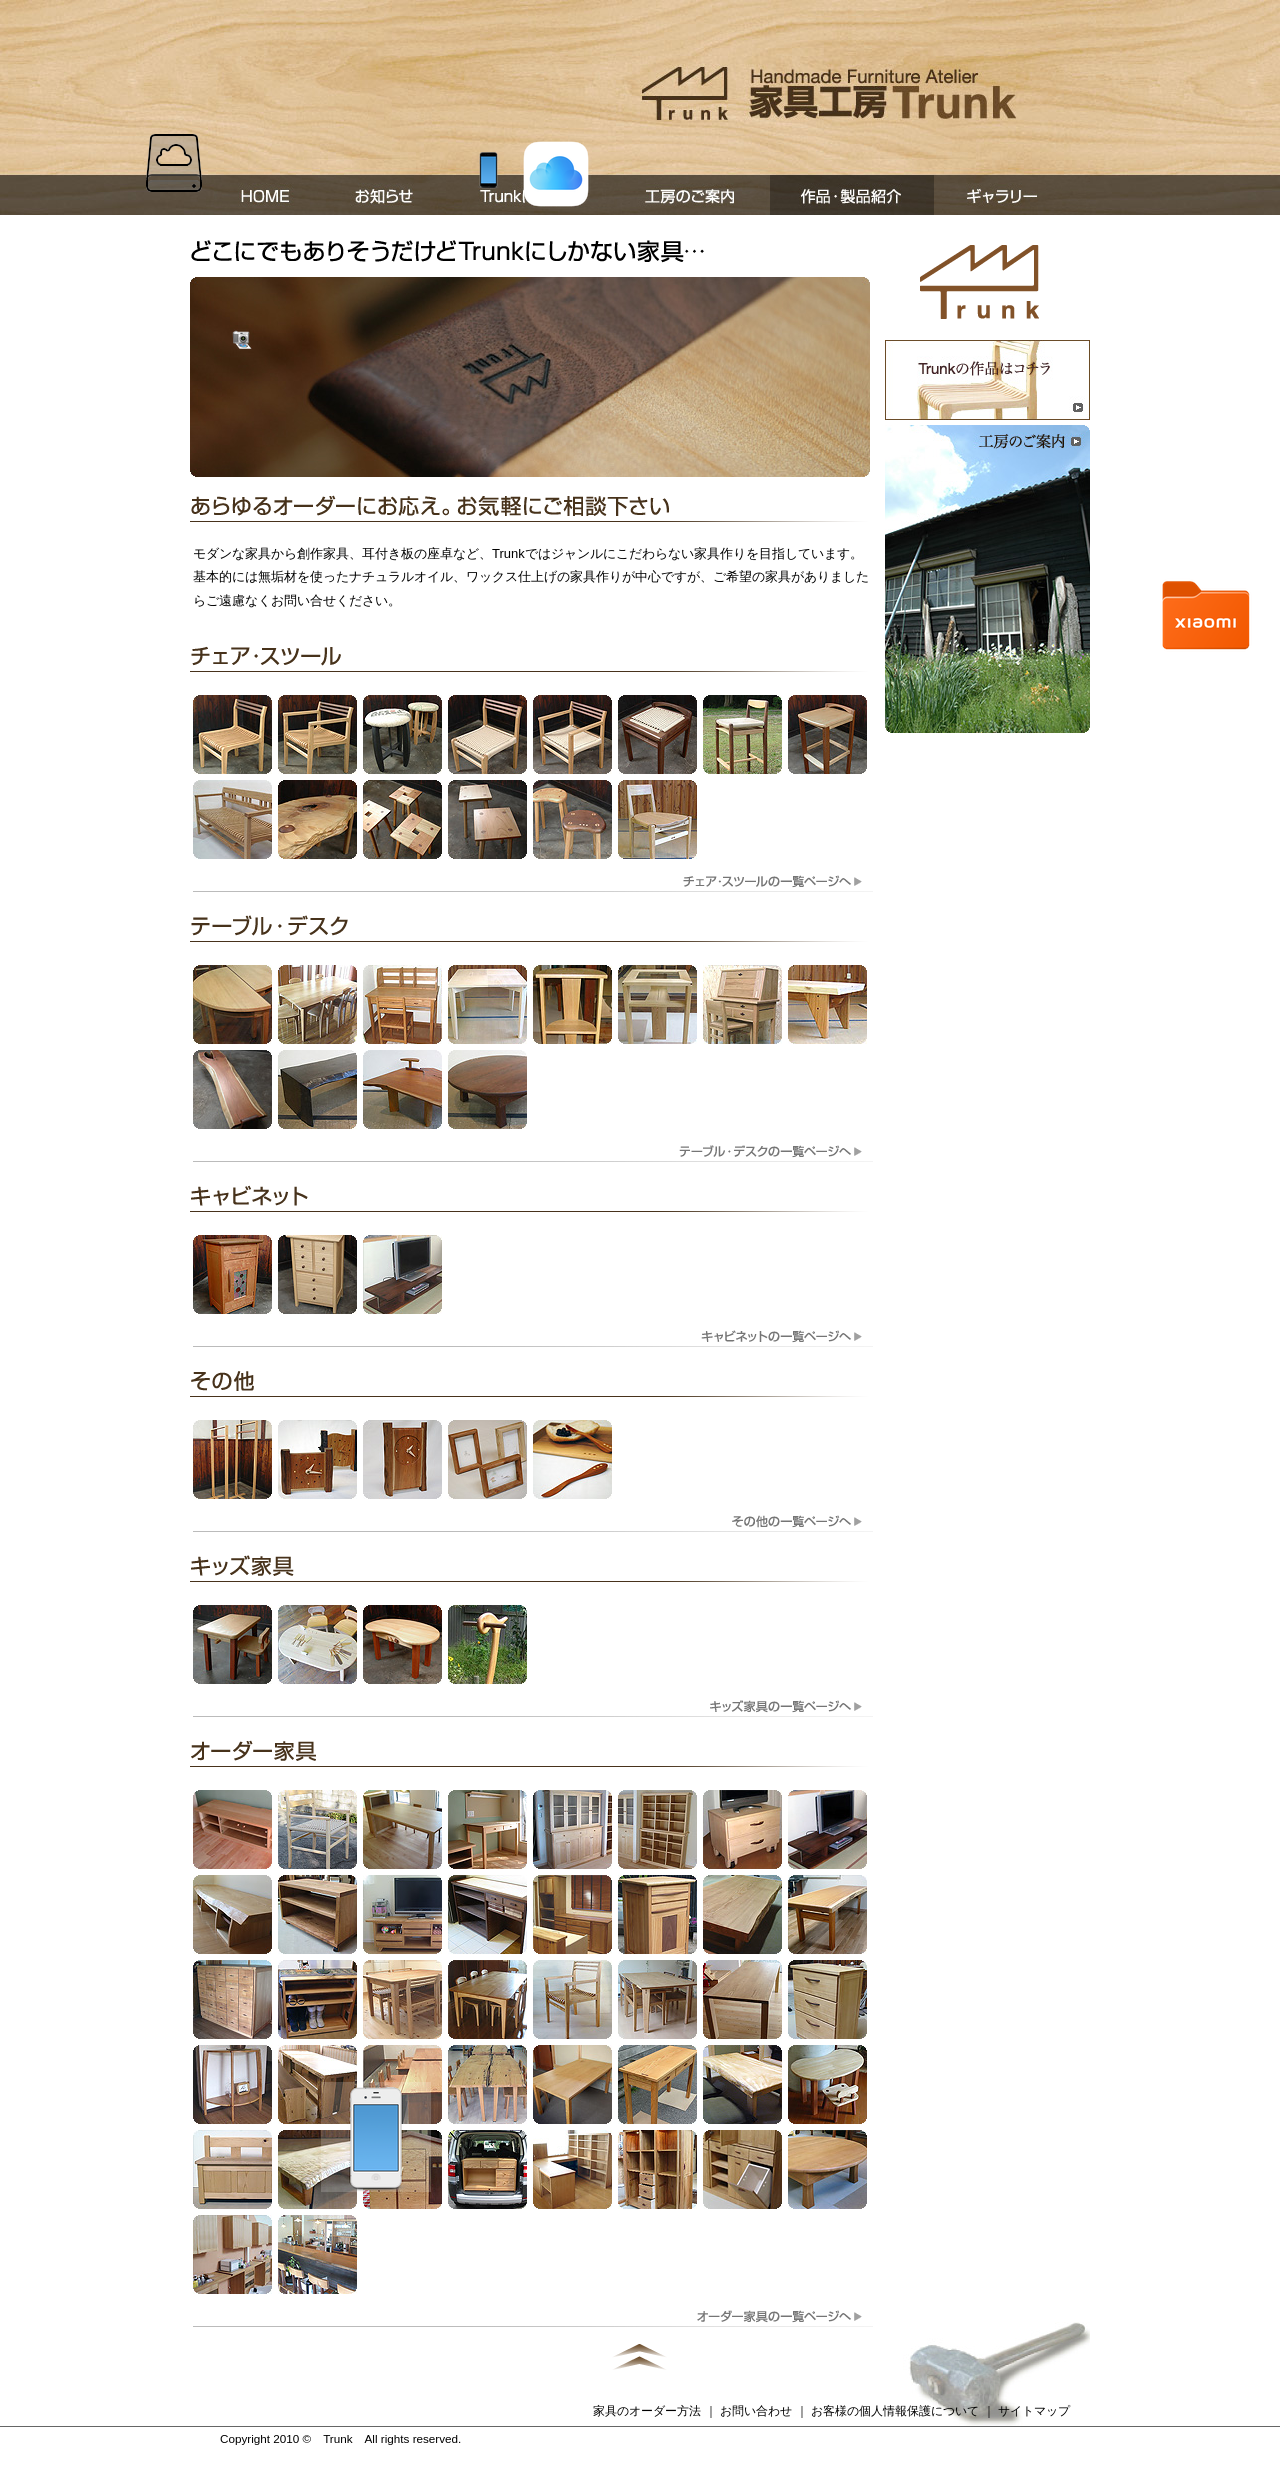 The width and height of the screenshot is (1280, 2492). Describe the element at coordinates (241, 340) in the screenshot. I see `create a web page from captured images` at that location.